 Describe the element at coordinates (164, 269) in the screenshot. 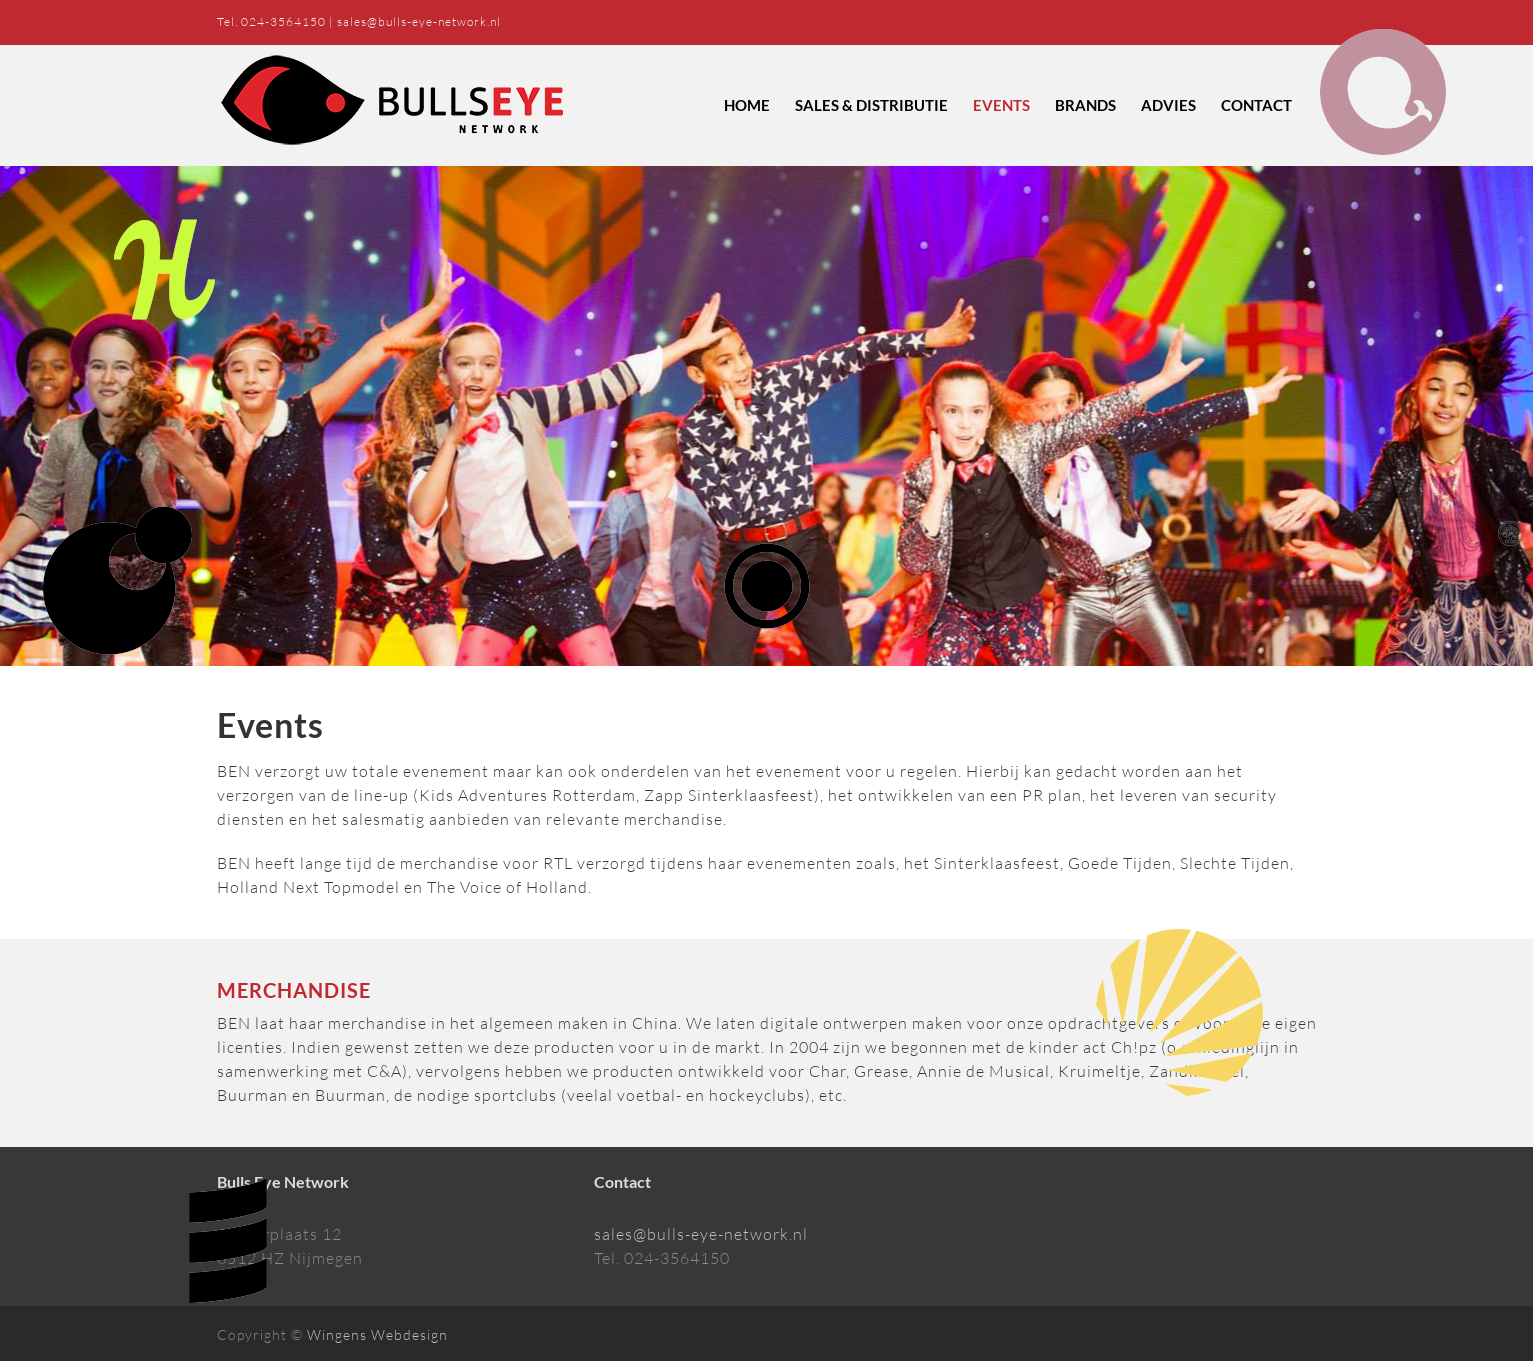

I see `visit the Humble Bundle website or store` at that location.